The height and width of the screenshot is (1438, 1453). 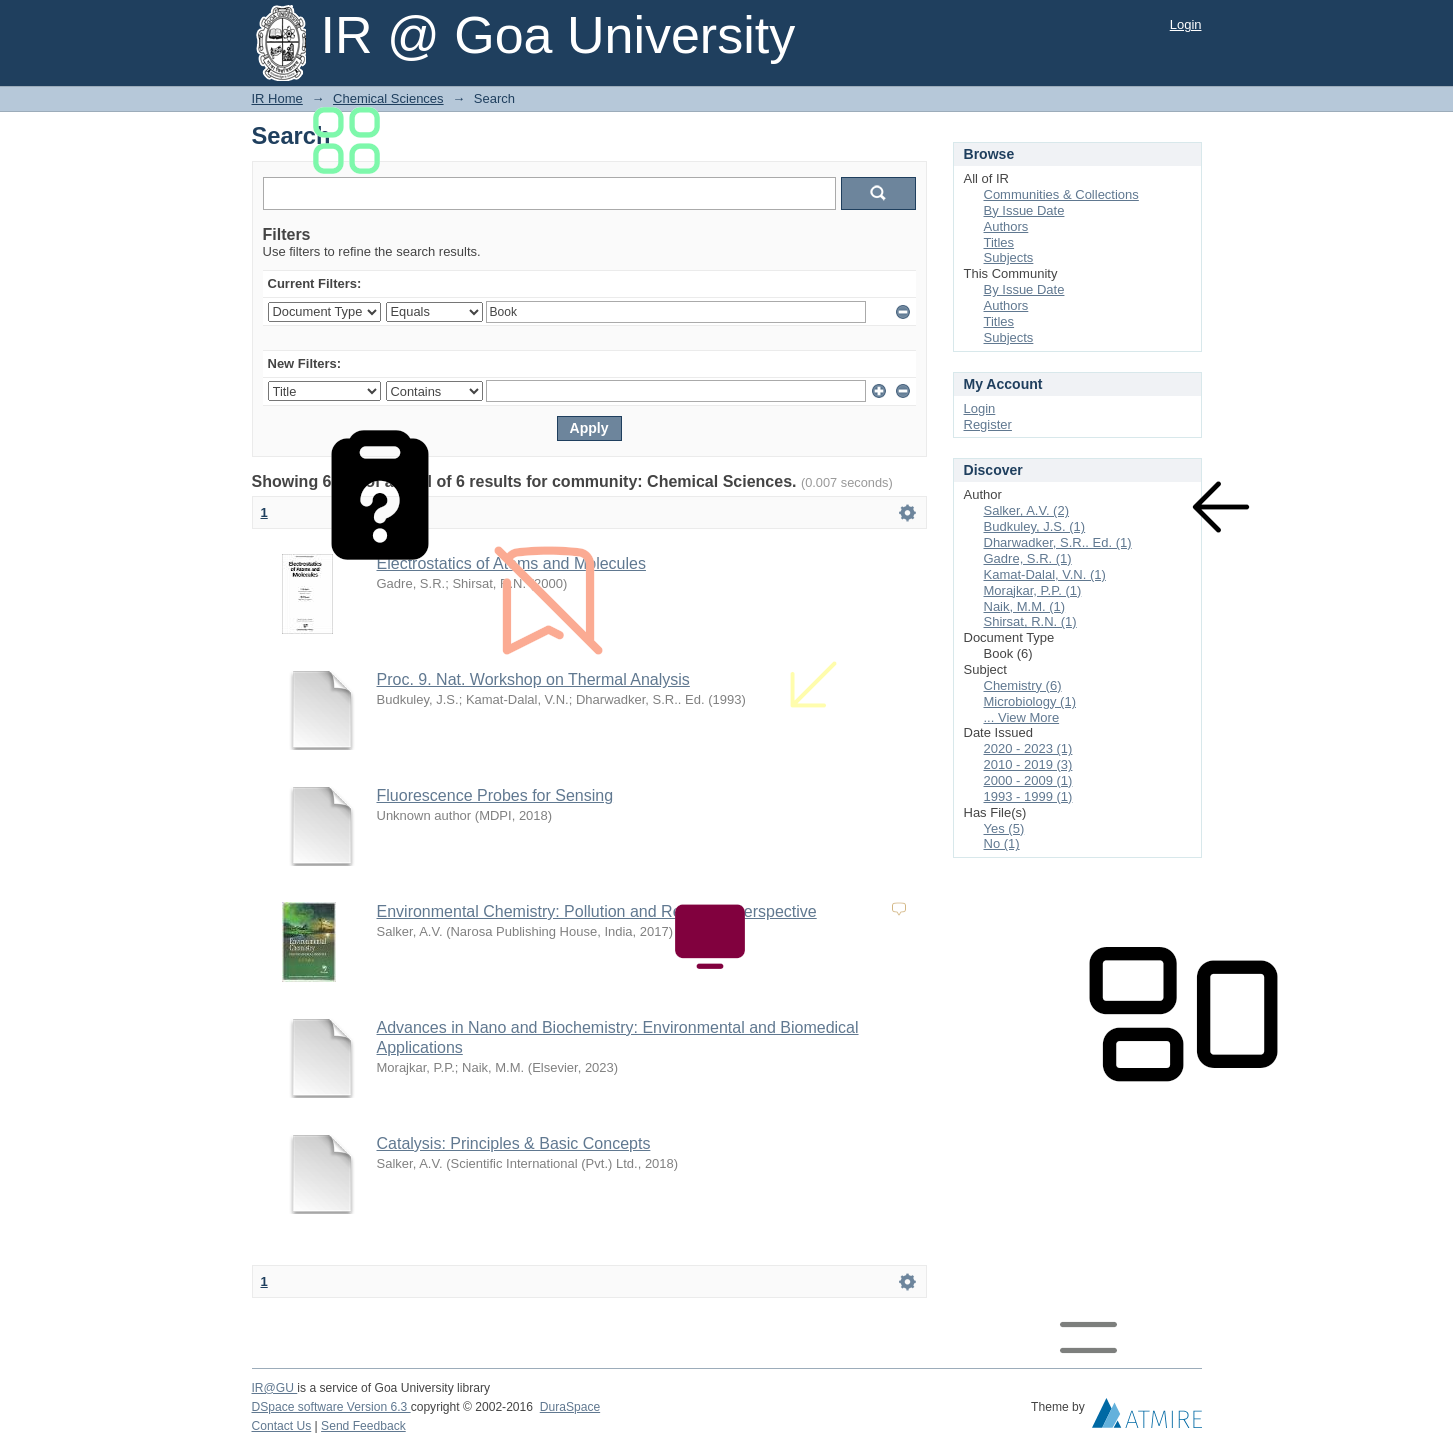 What do you see at coordinates (548, 600) in the screenshot?
I see `remove from bookmarks` at bounding box center [548, 600].